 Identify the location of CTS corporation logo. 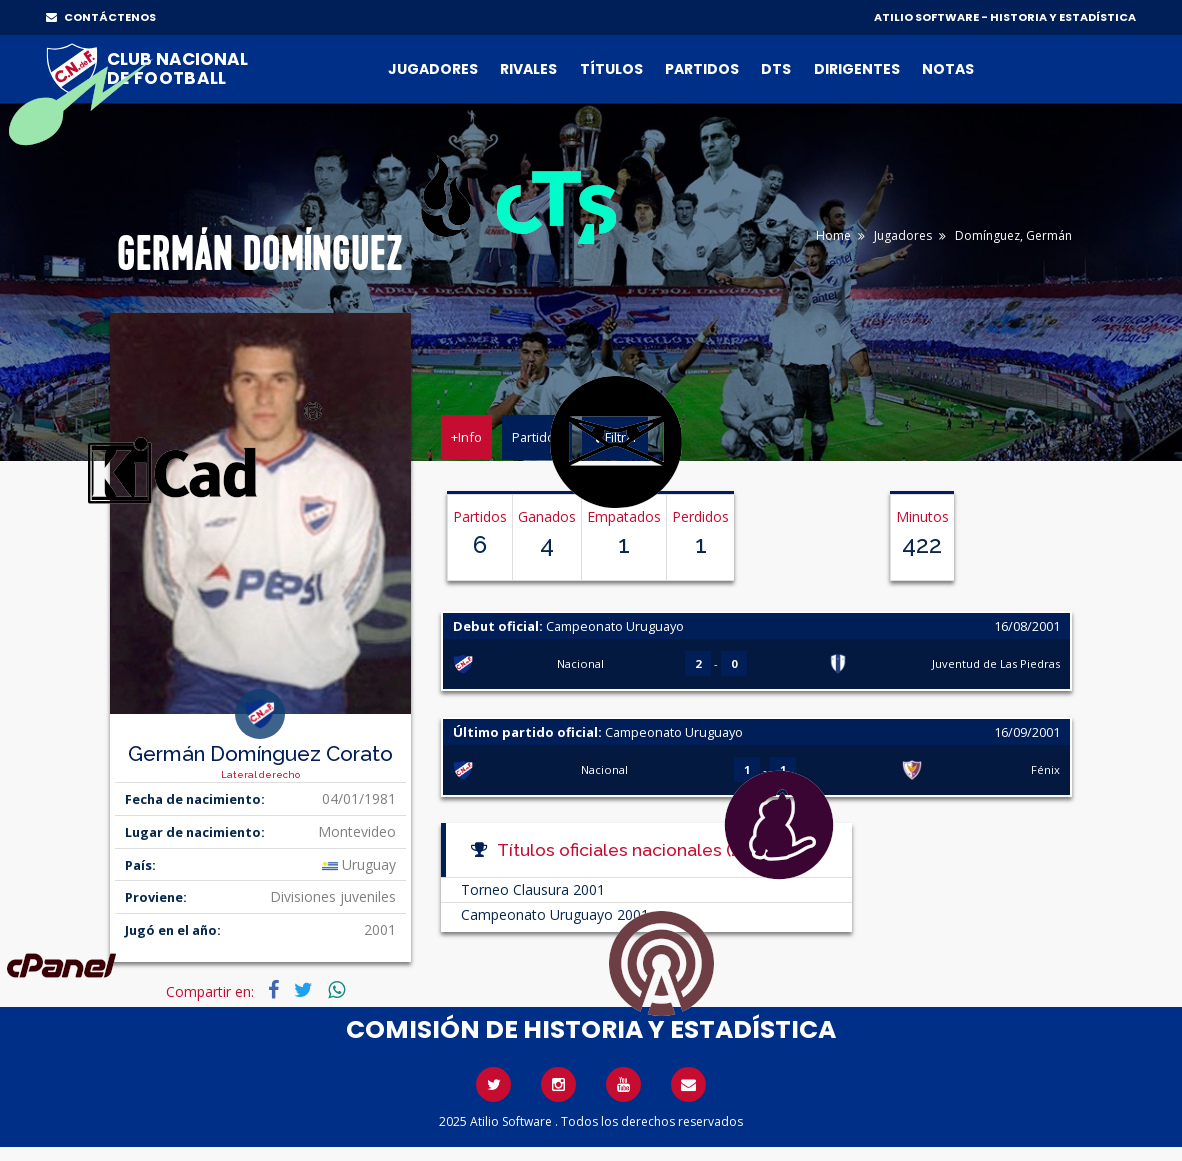
(556, 207).